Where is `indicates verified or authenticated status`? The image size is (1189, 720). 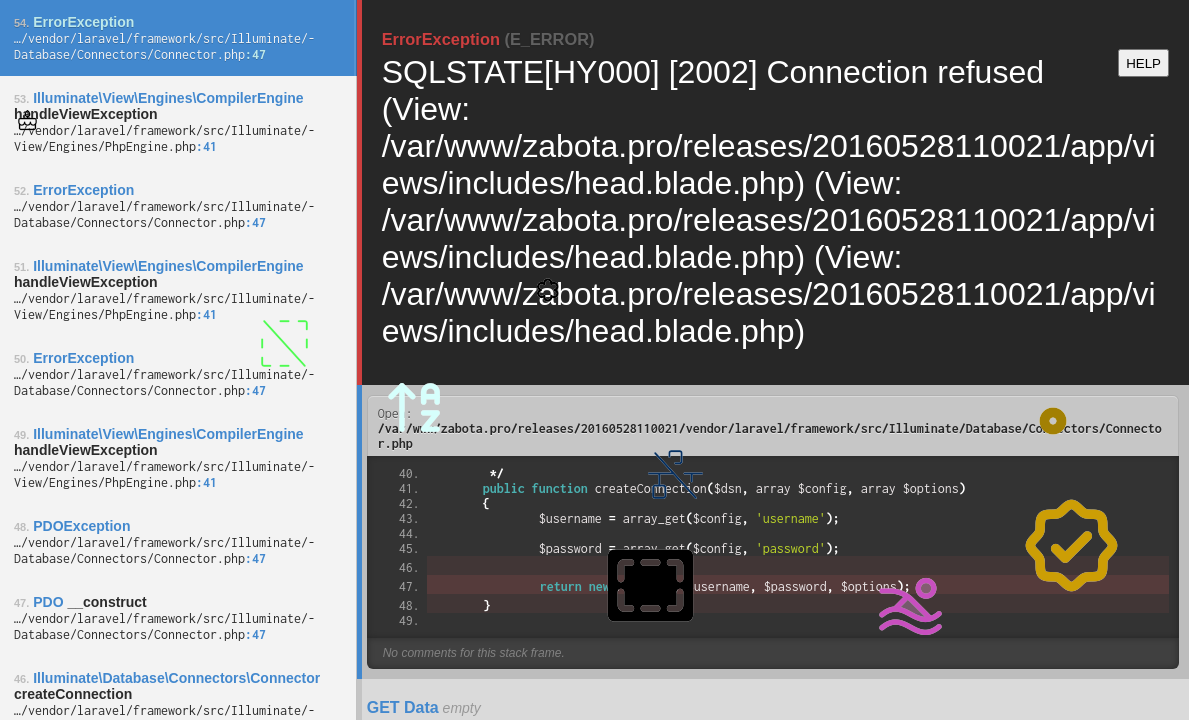 indicates verified or authenticated status is located at coordinates (1071, 545).